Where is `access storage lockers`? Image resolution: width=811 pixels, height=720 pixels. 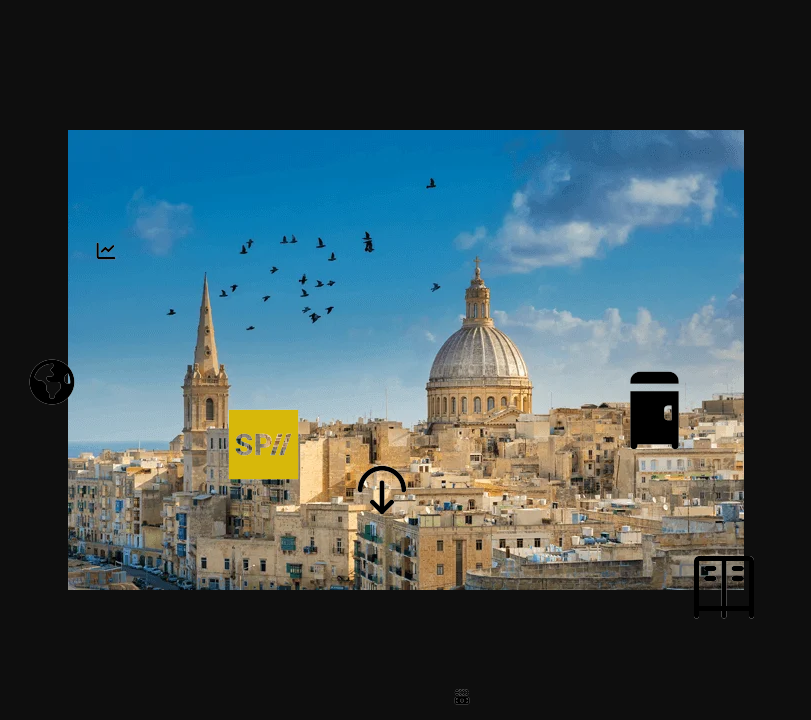 access storage lockers is located at coordinates (724, 586).